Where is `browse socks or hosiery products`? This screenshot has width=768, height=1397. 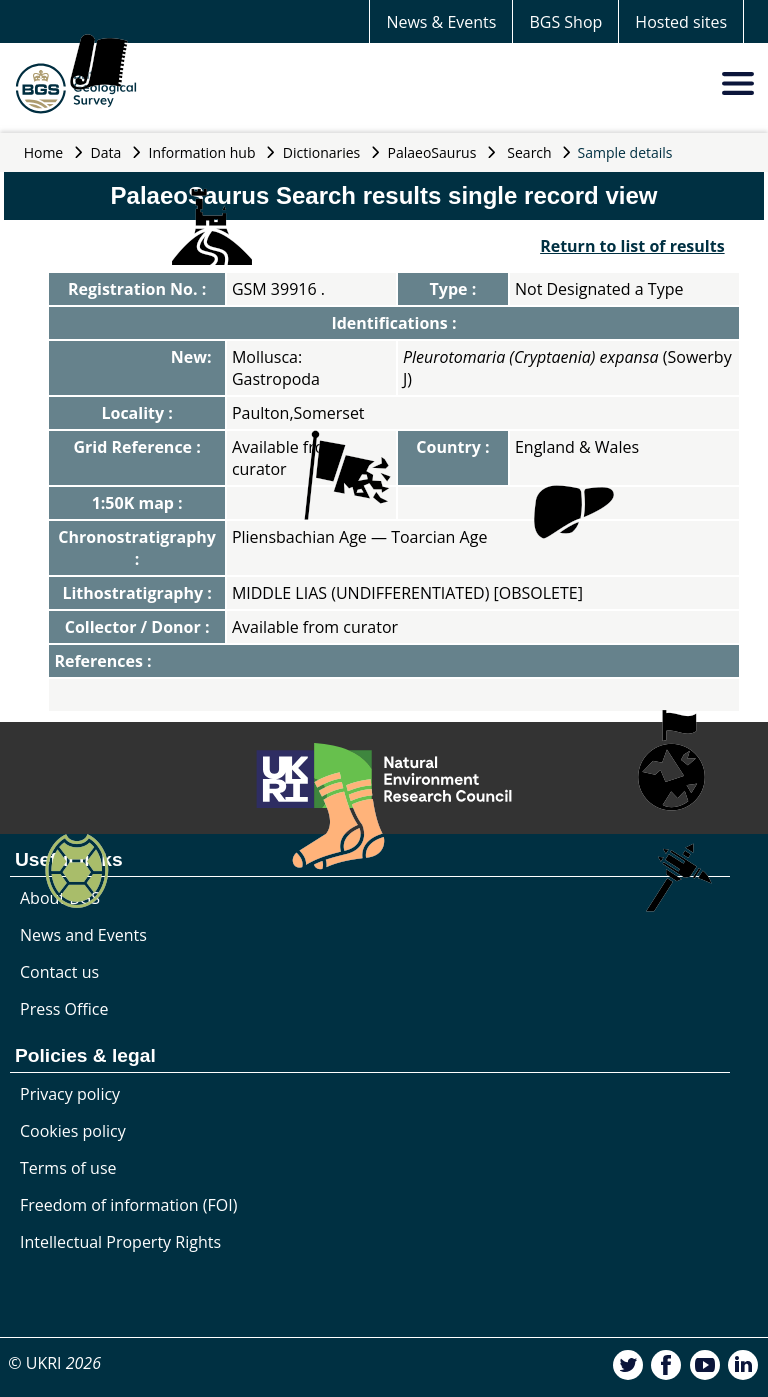
browse socks or hosiery products is located at coordinates (338, 820).